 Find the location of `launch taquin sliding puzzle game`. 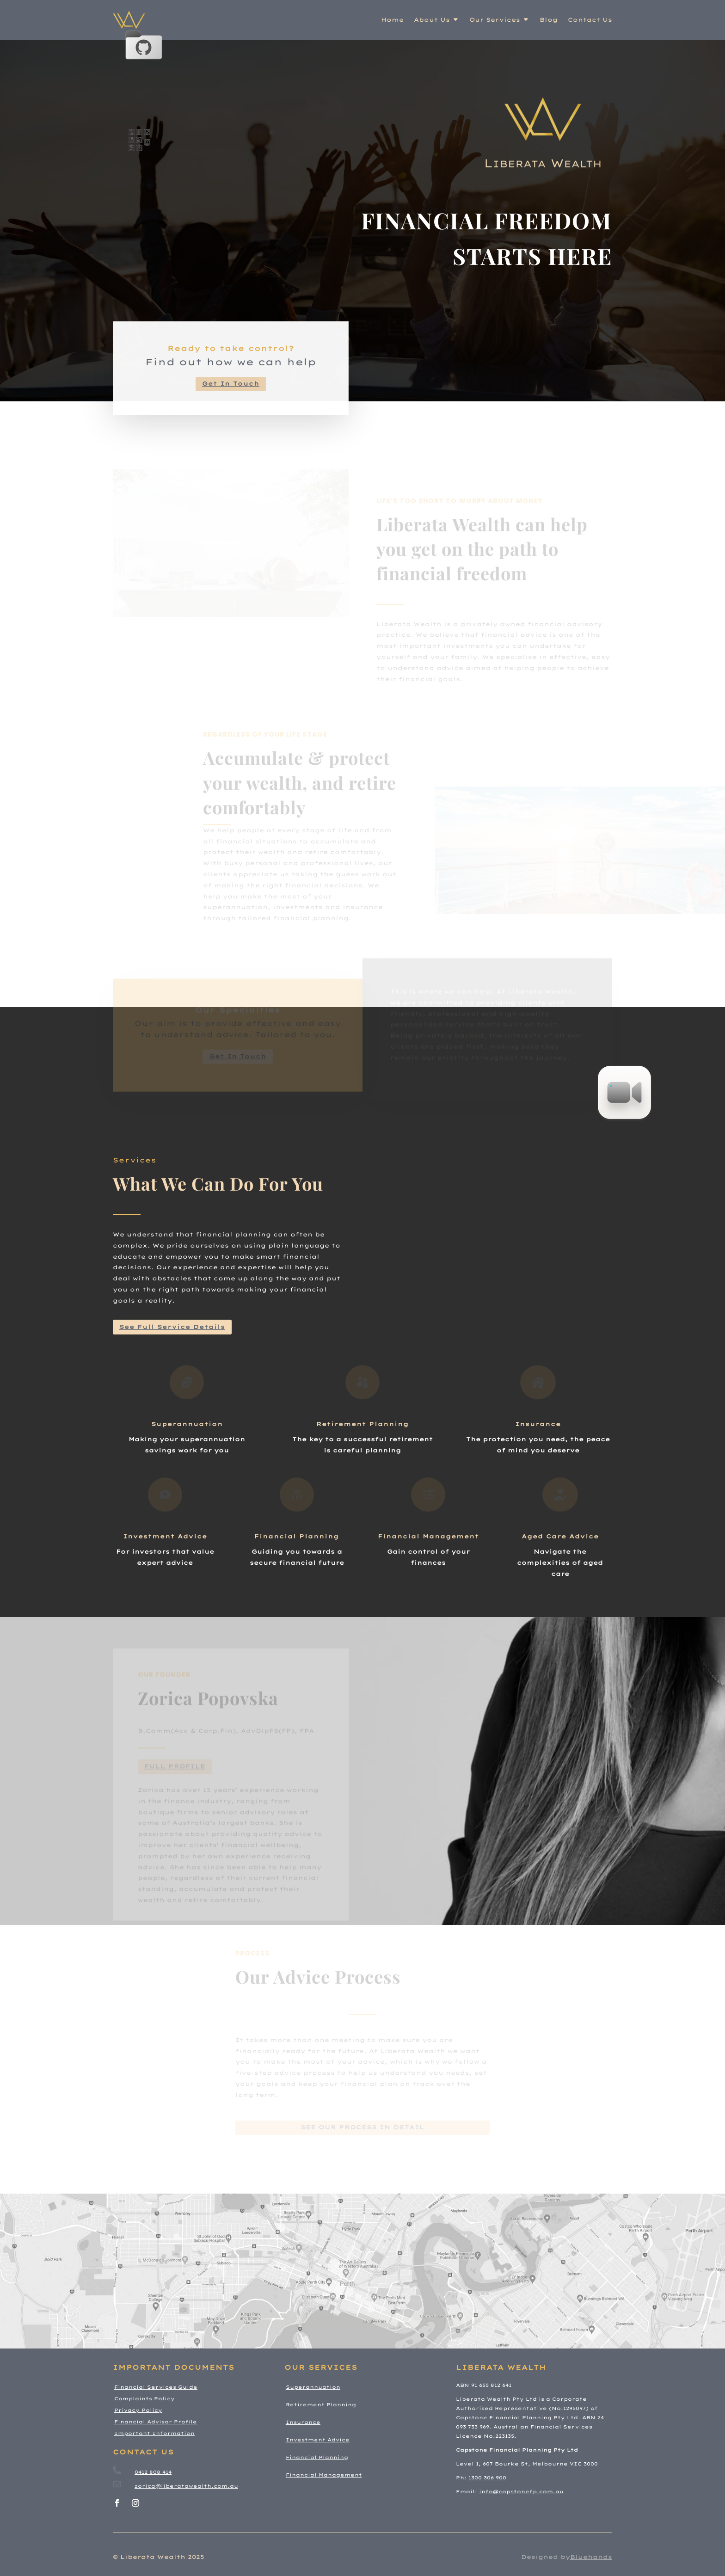

launch taquin sliding puzzle game is located at coordinates (139, 140).